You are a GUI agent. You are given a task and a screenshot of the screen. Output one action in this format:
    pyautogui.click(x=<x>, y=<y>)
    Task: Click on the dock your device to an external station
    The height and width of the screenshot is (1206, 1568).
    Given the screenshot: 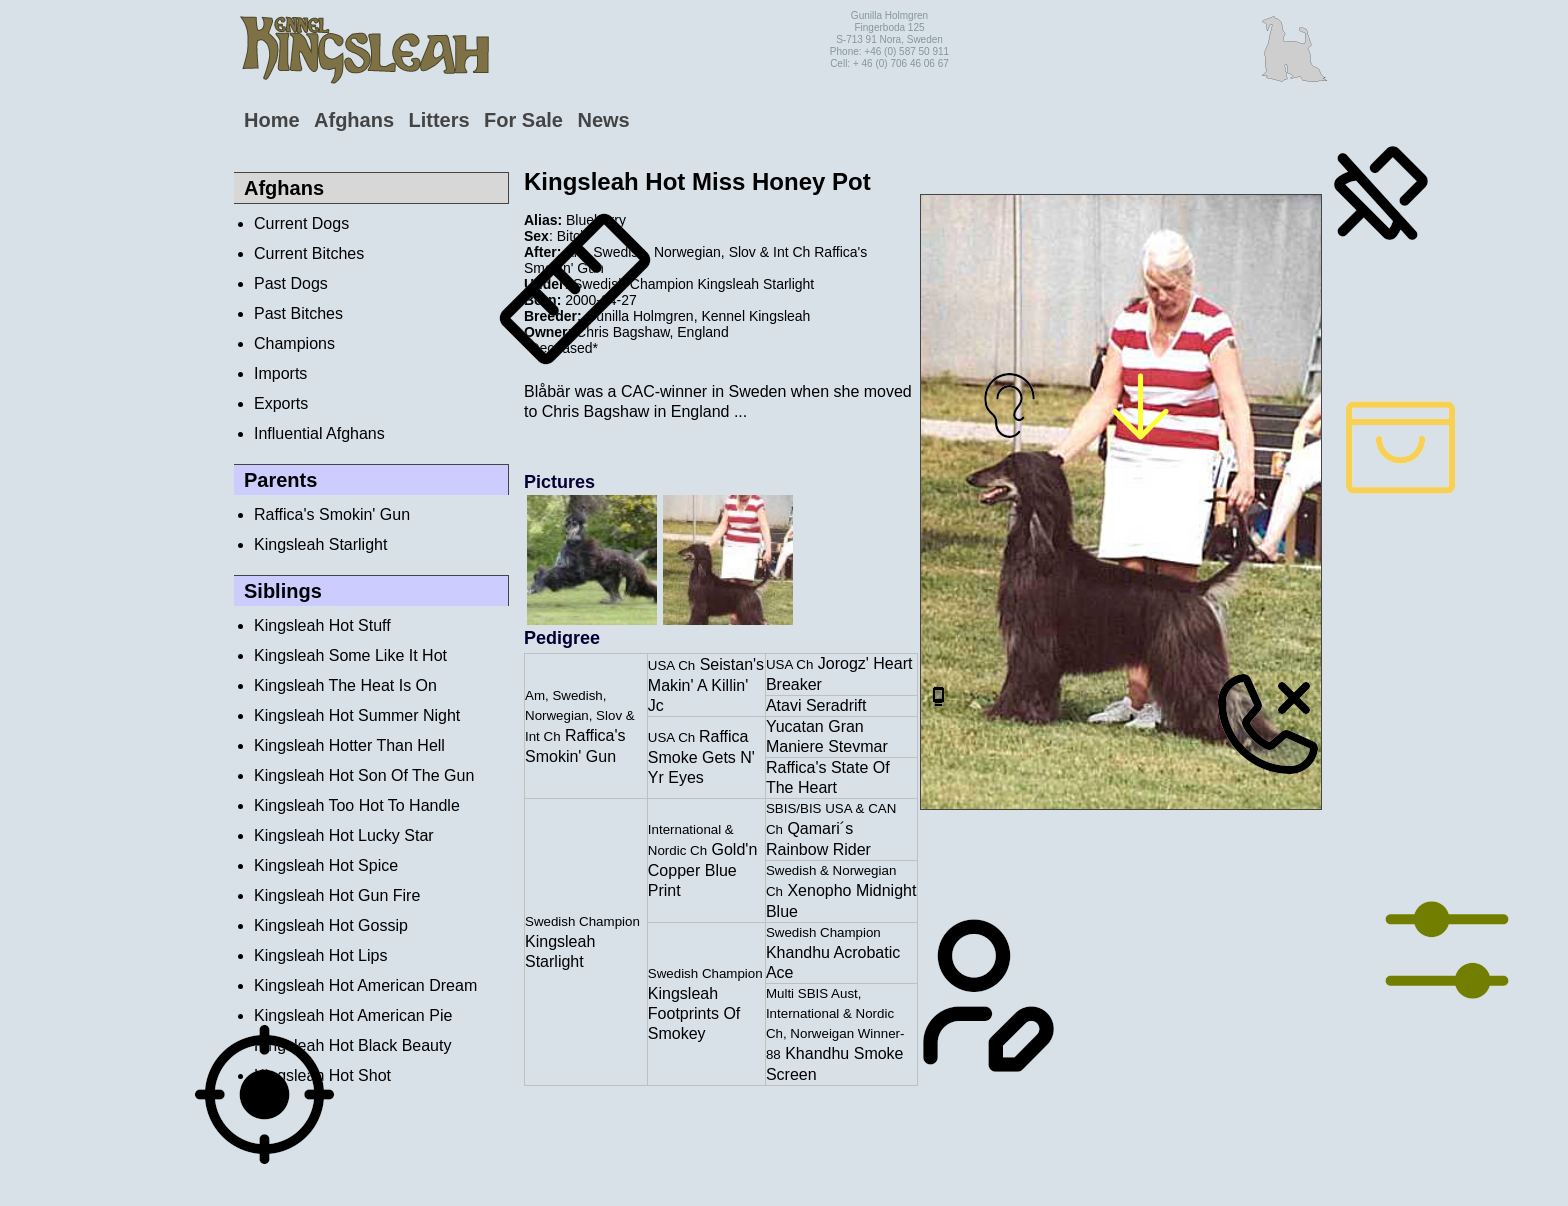 What is the action you would take?
    pyautogui.click(x=938, y=696)
    